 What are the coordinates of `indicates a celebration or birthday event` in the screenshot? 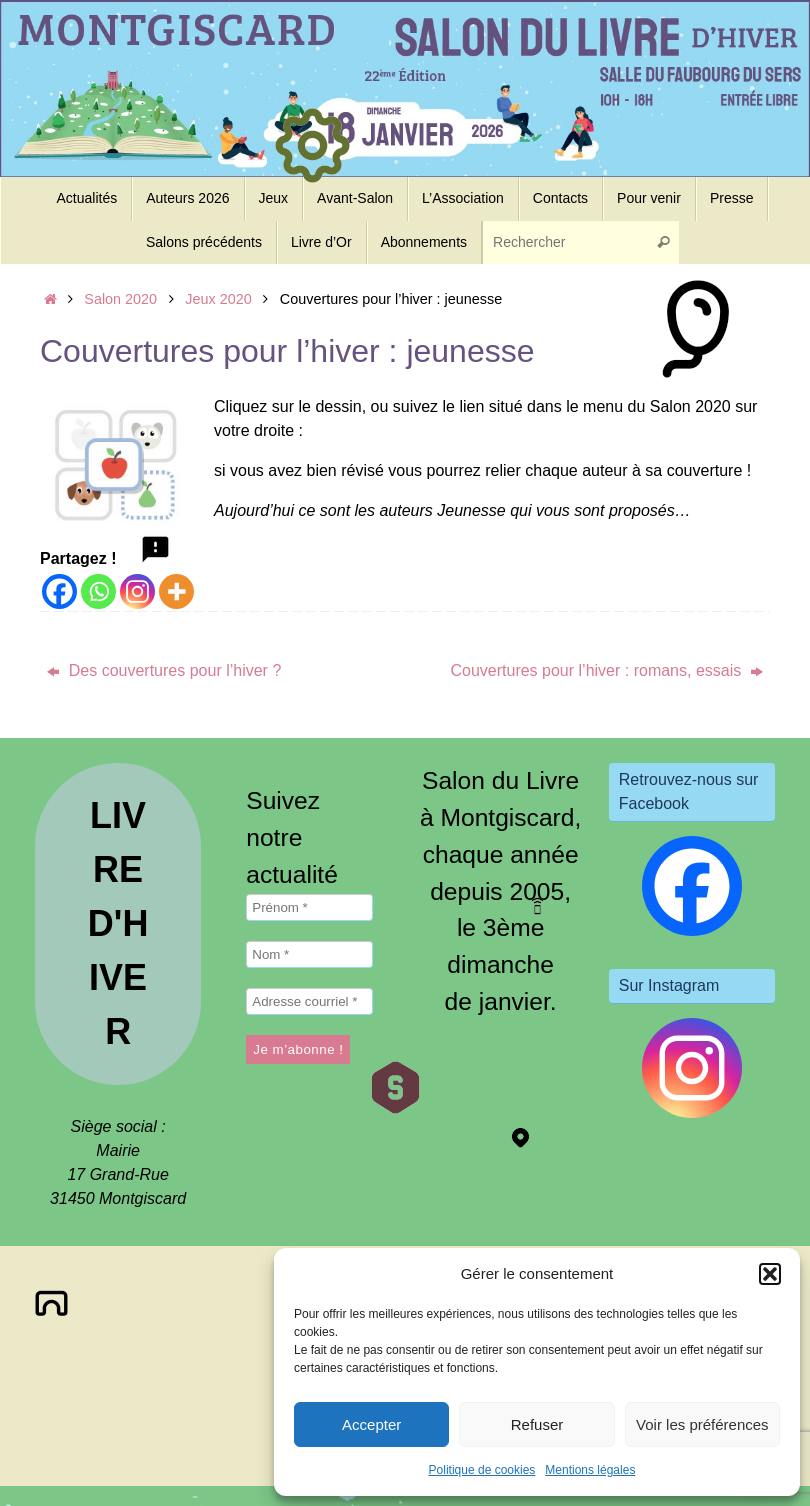 It's located at (698, 329).